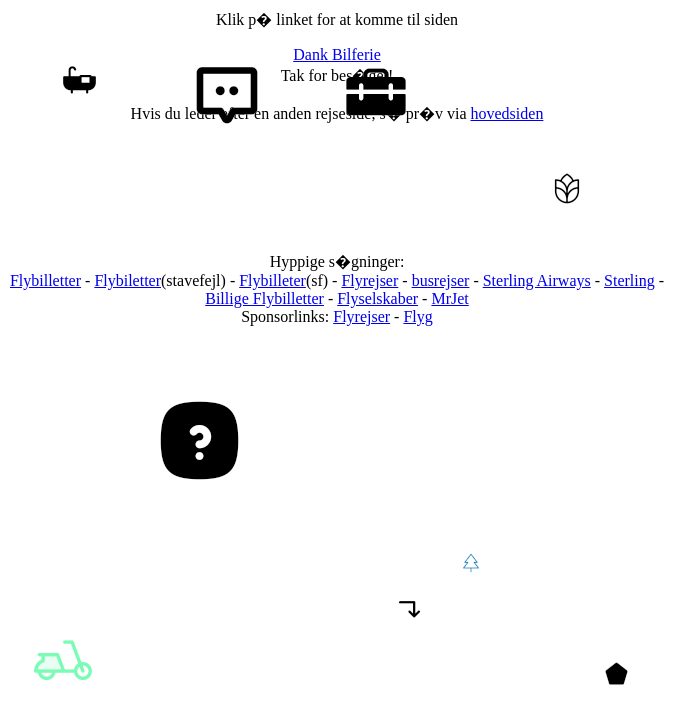 This screenshot has height=720, width=674. Describe the element at coordinates (409, 608) in the screenshot. I see `move content right then down` at that location.